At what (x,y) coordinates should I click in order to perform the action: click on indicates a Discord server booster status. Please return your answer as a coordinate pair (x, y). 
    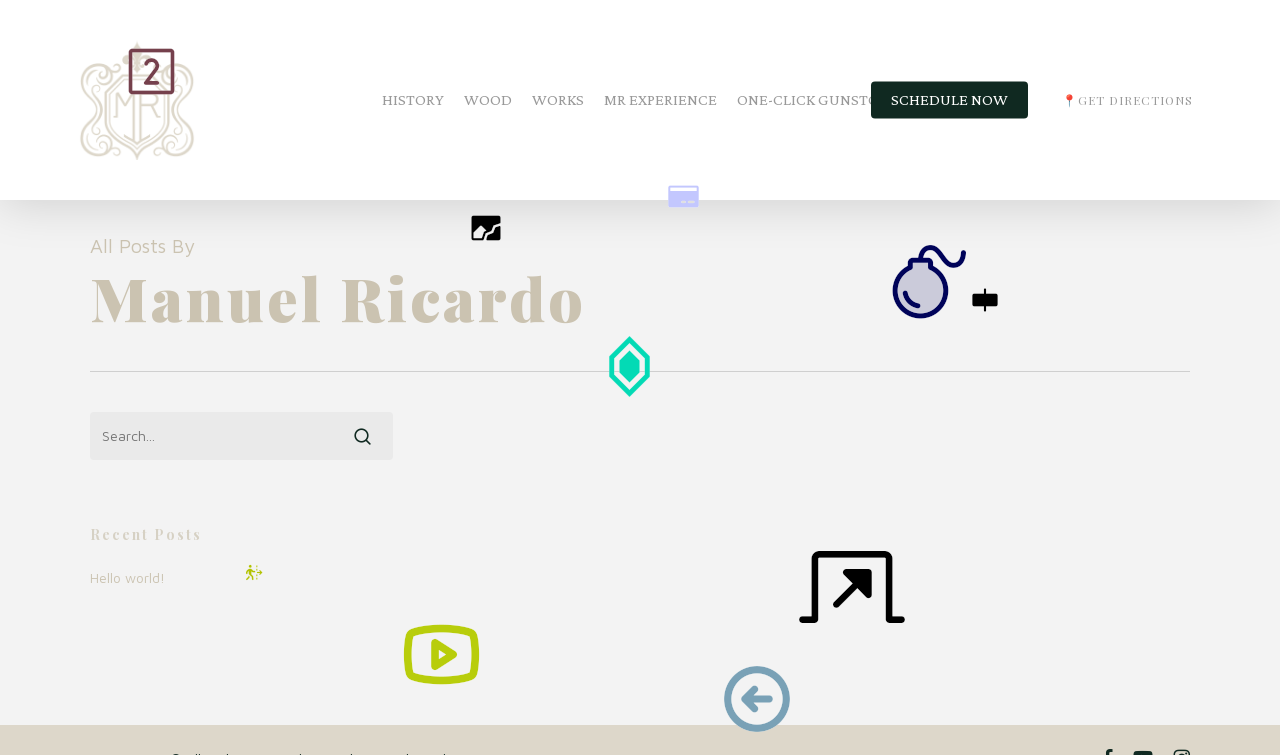
    Looking at the image, I should click on (629, 366).